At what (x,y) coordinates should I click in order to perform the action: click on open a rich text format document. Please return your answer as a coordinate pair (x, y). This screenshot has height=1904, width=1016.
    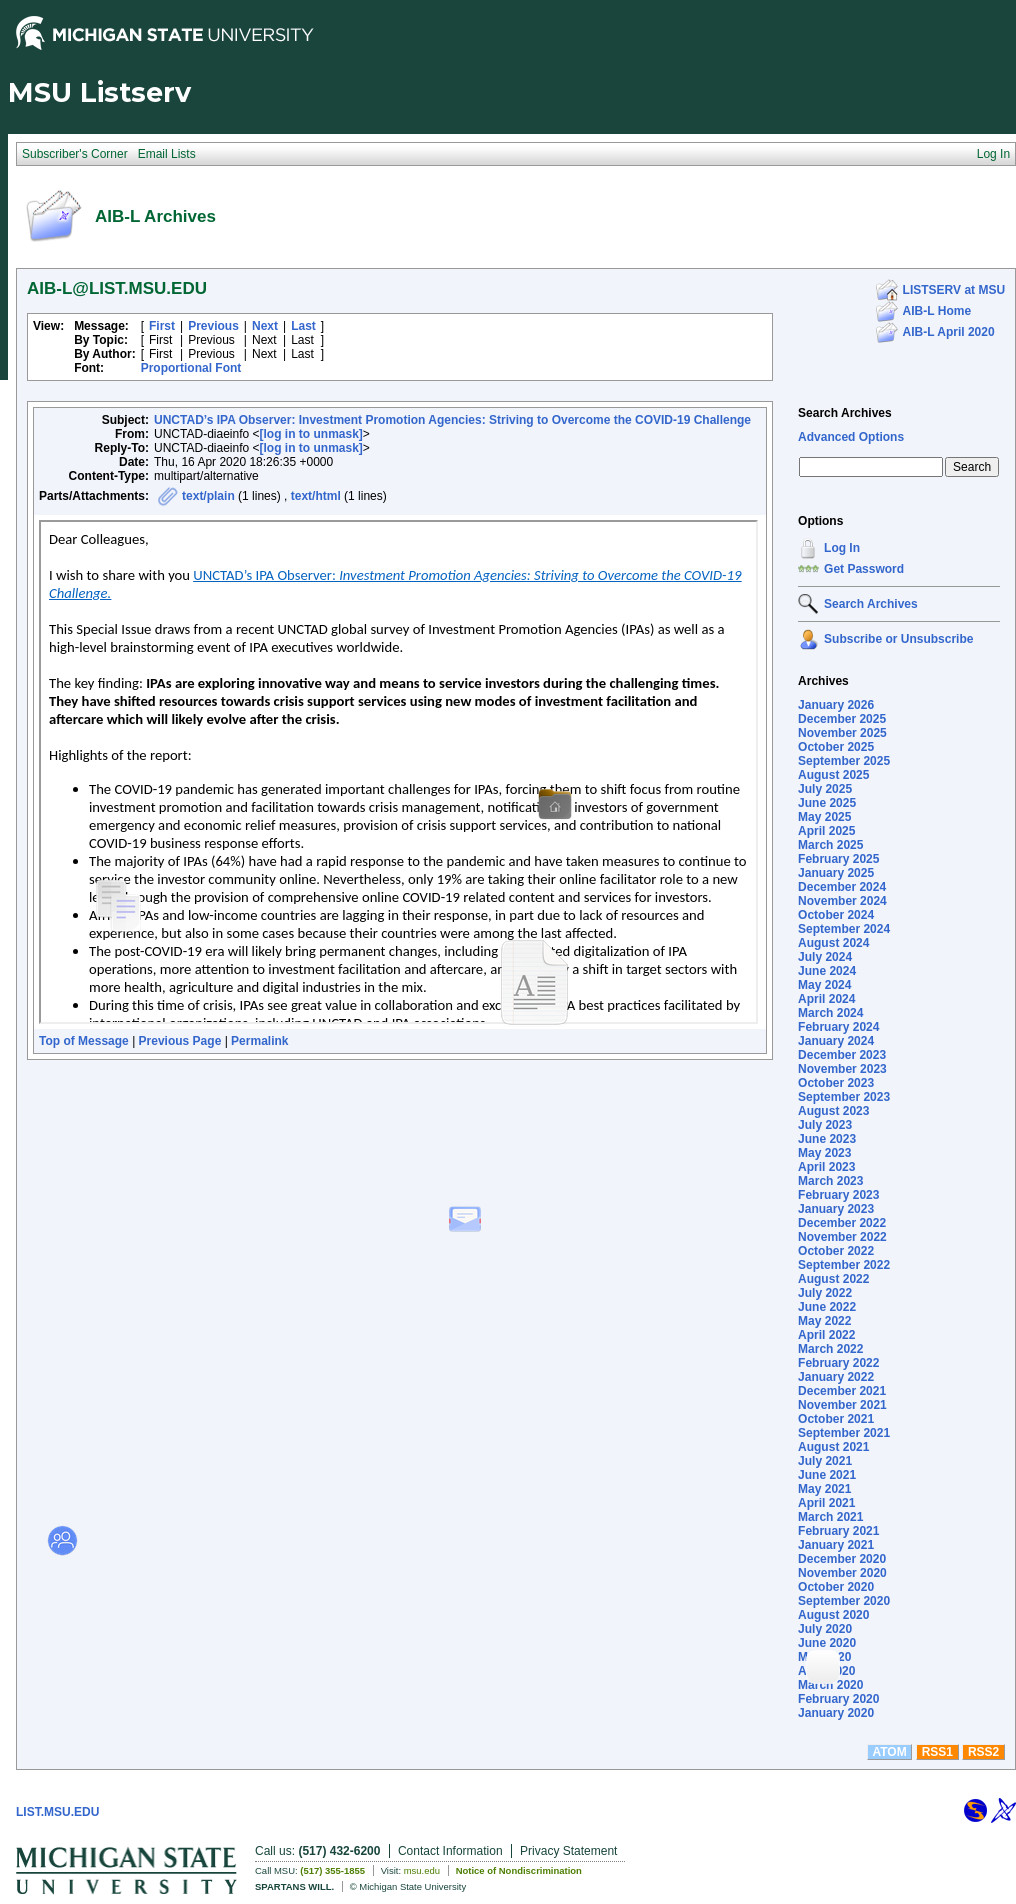
    Looking at the image, I should click on (534, 982).